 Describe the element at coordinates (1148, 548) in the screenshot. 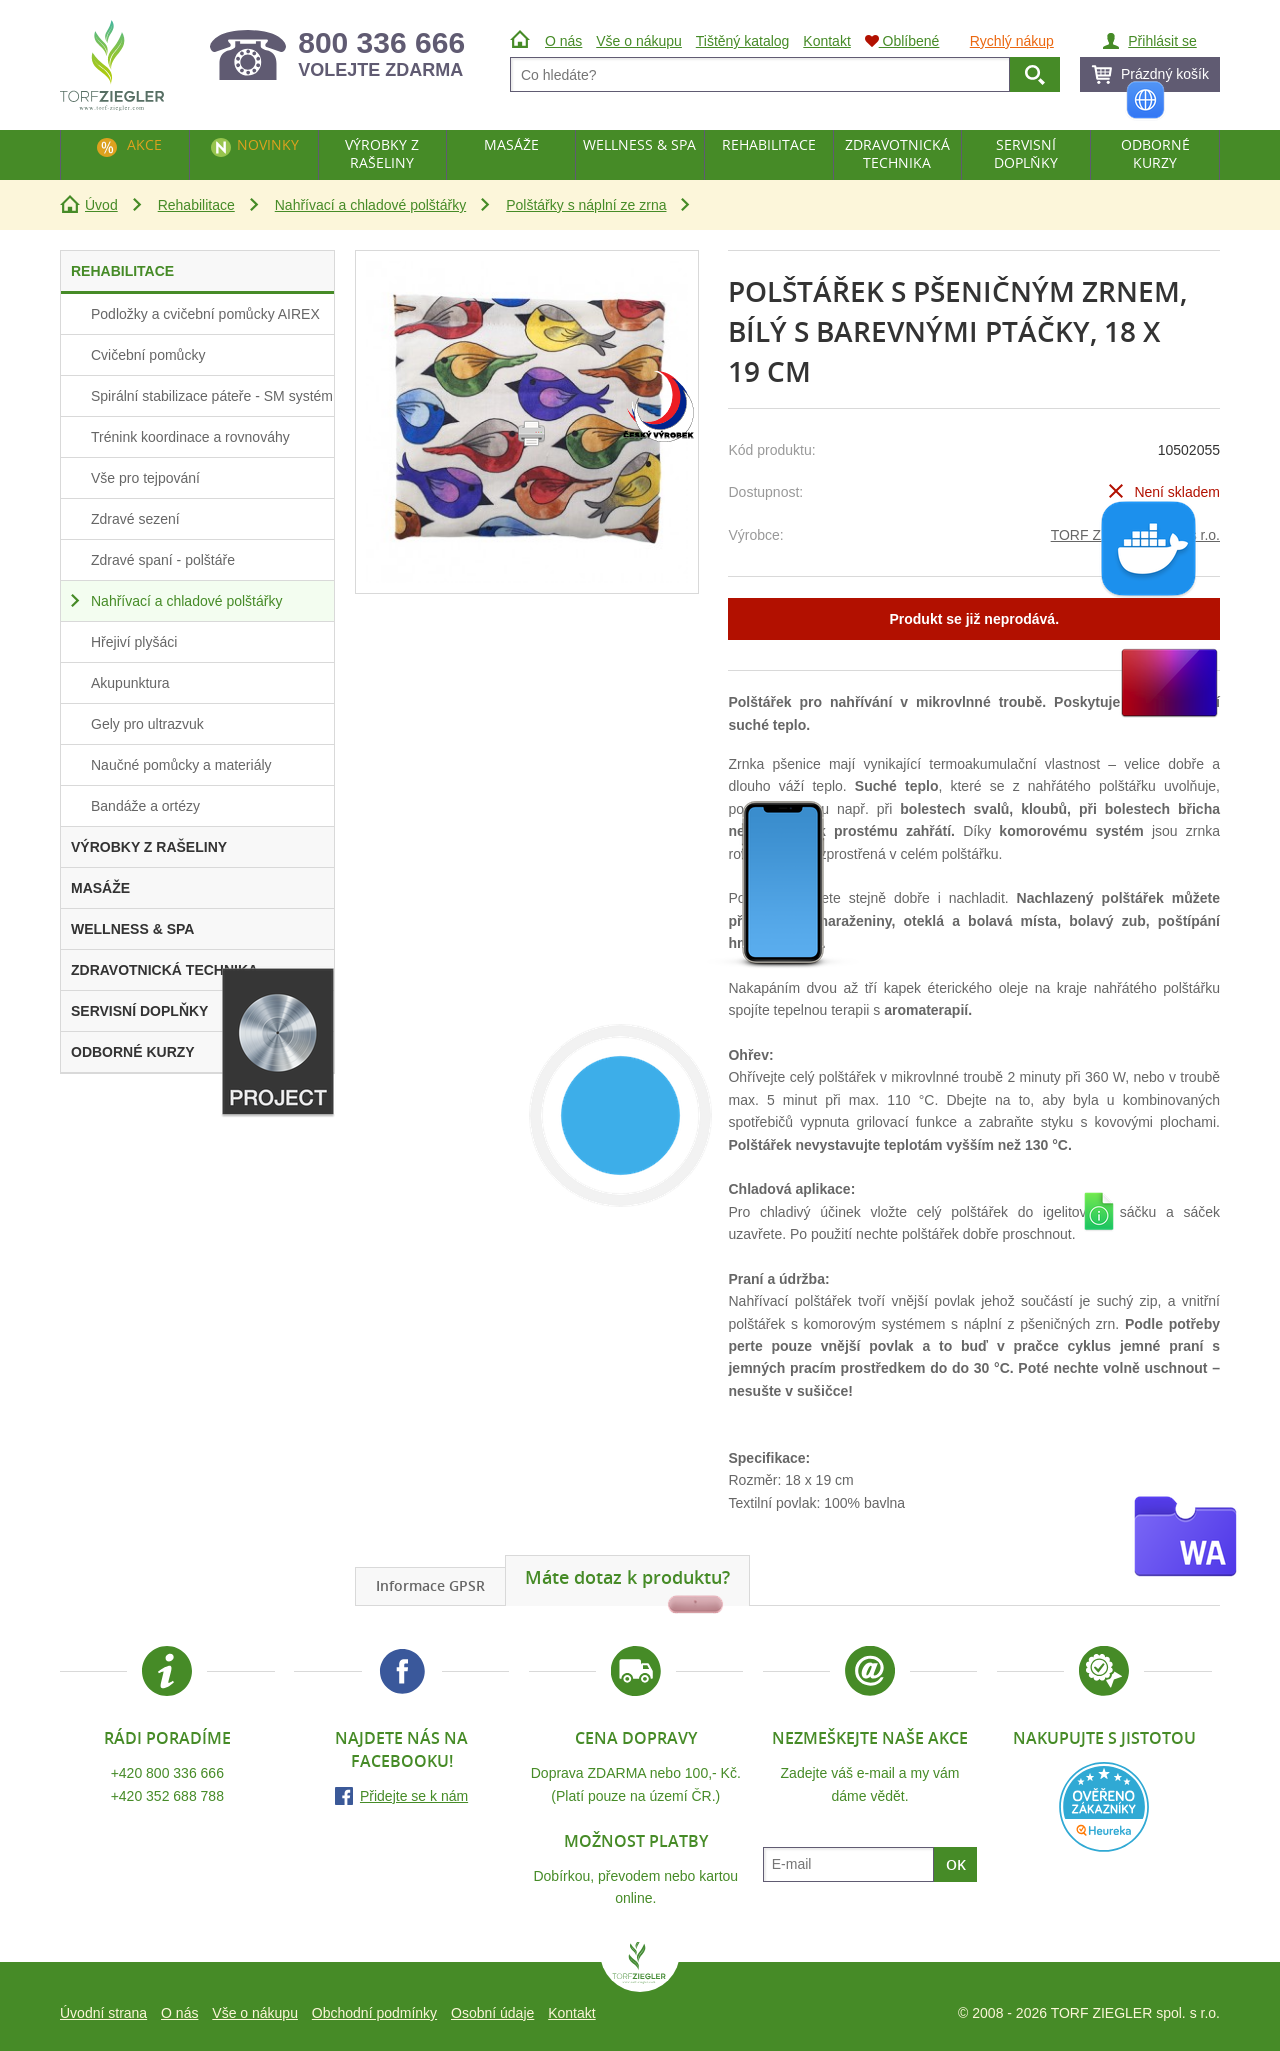

I see `open Docker Desktop application` at that location.